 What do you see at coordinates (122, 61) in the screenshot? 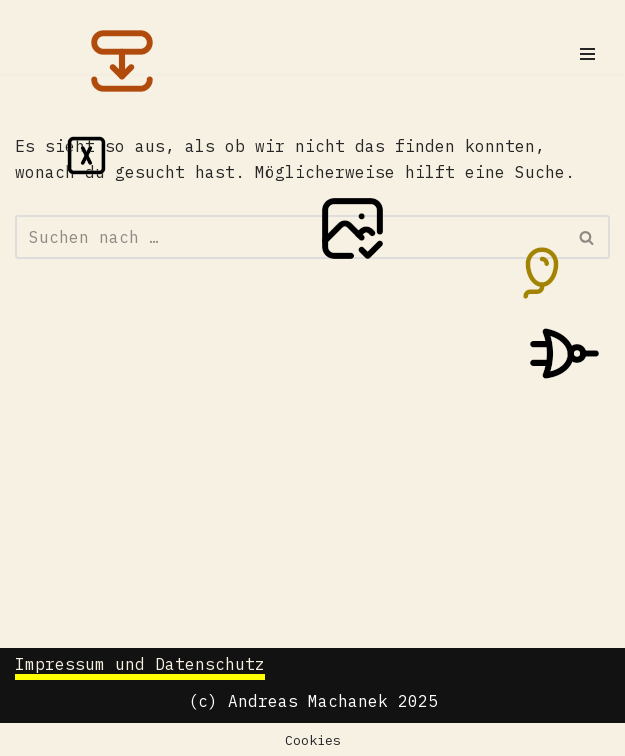
I see `move element to bottom of layout` at bounding box center [122, 61].